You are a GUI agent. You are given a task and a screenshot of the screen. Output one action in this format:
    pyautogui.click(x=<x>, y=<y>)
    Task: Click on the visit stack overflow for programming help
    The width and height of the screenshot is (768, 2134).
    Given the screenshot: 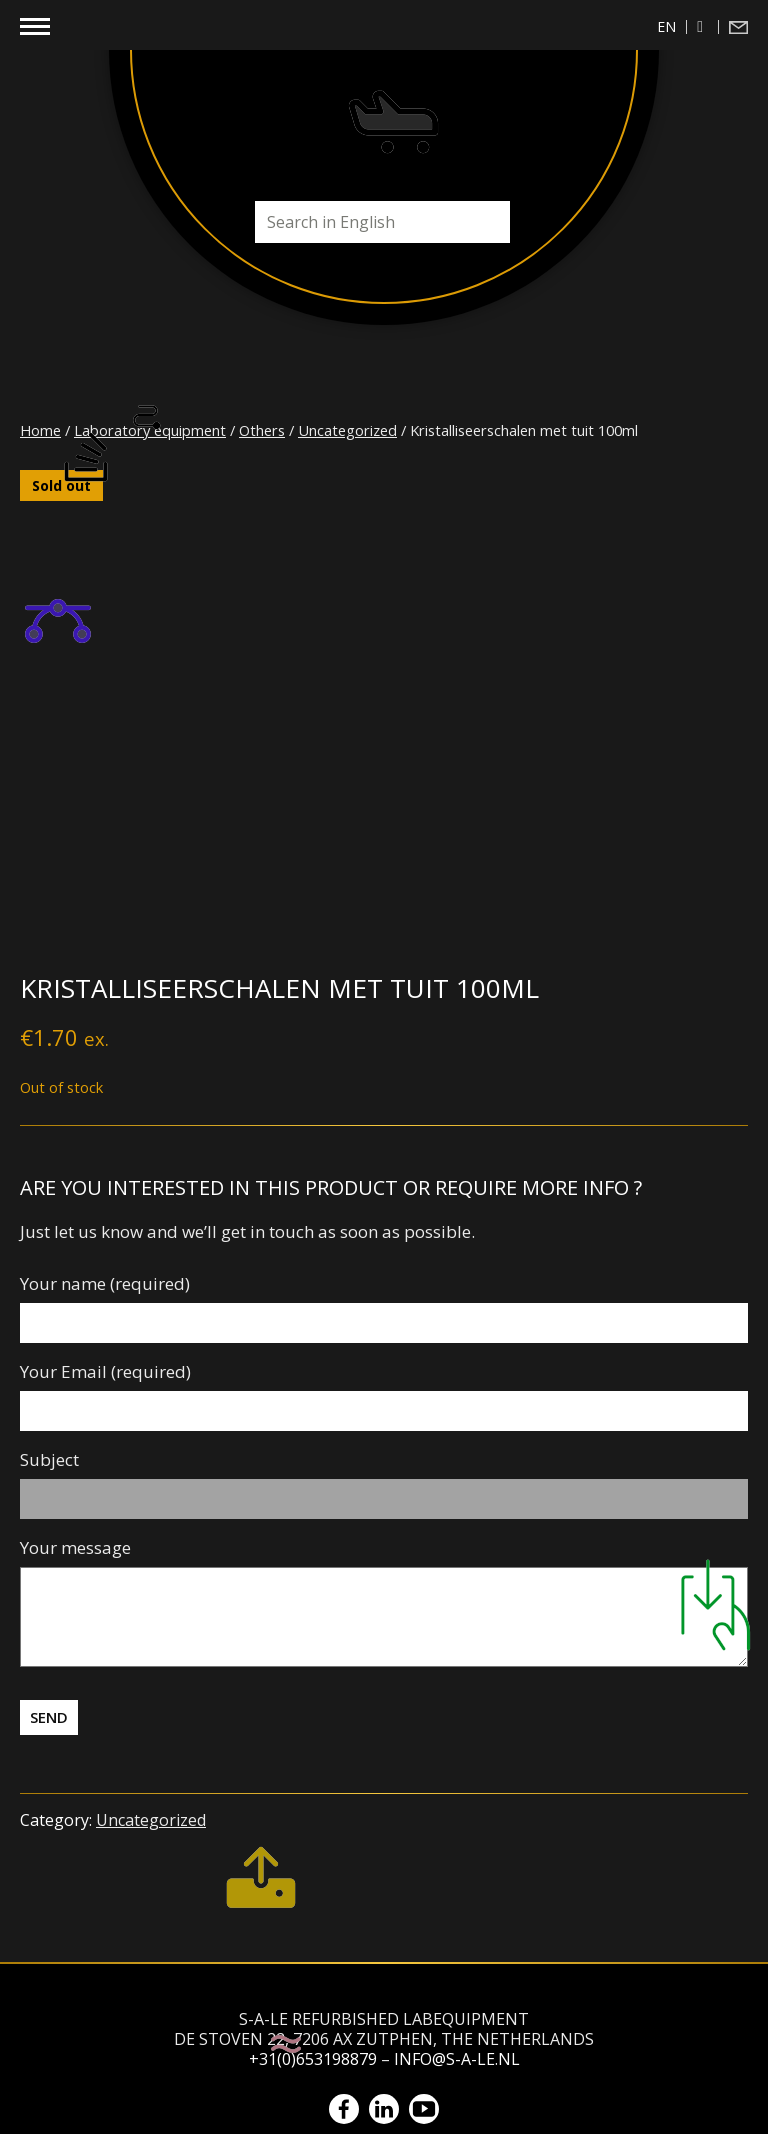 What is the action you would take?
    pyautogui.click(x=86, y=458)
    